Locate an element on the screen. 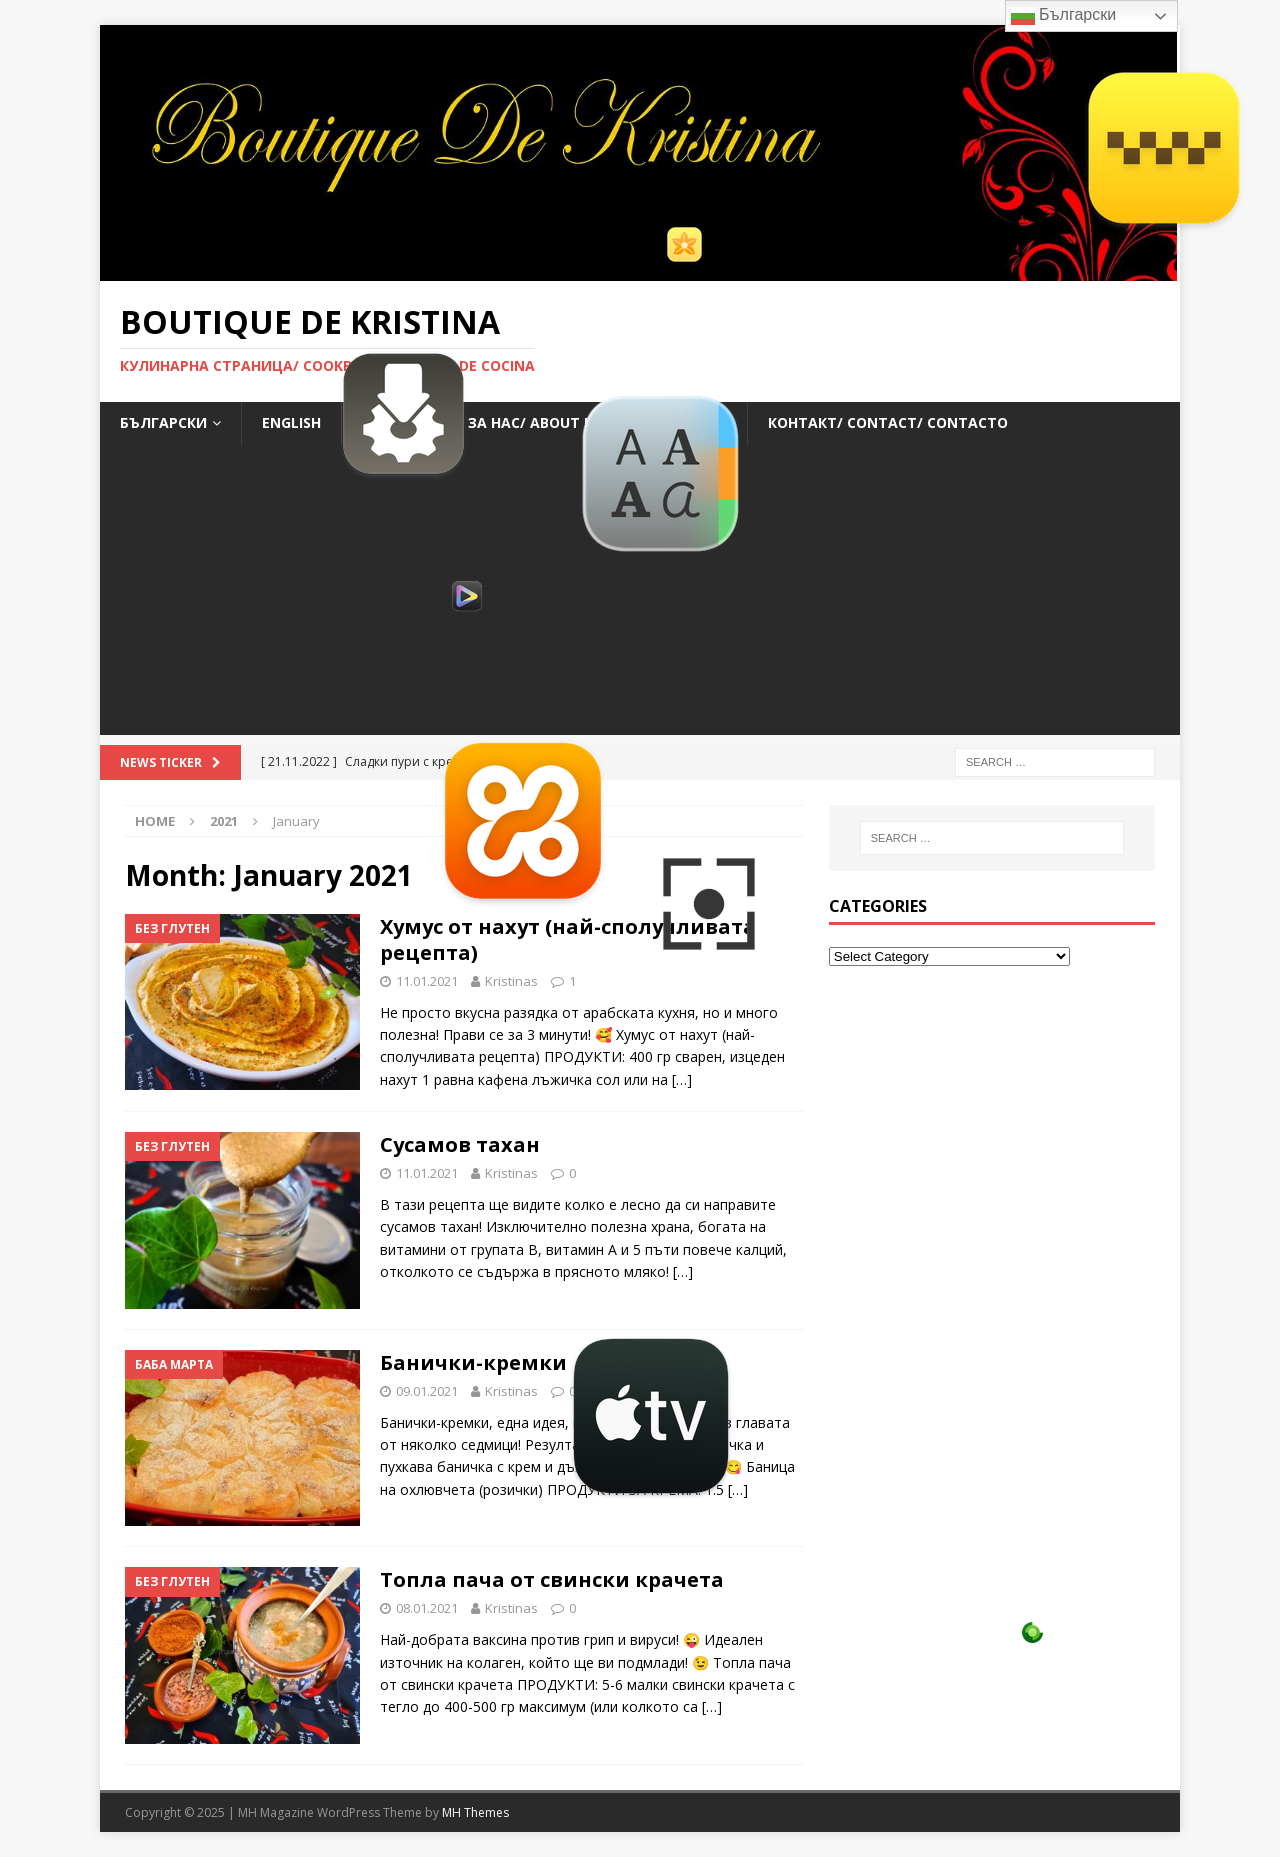 The height and width of the screenshot is (1857, 1280). open gear lever app for managing appimages is located at coordinates (403, 413).